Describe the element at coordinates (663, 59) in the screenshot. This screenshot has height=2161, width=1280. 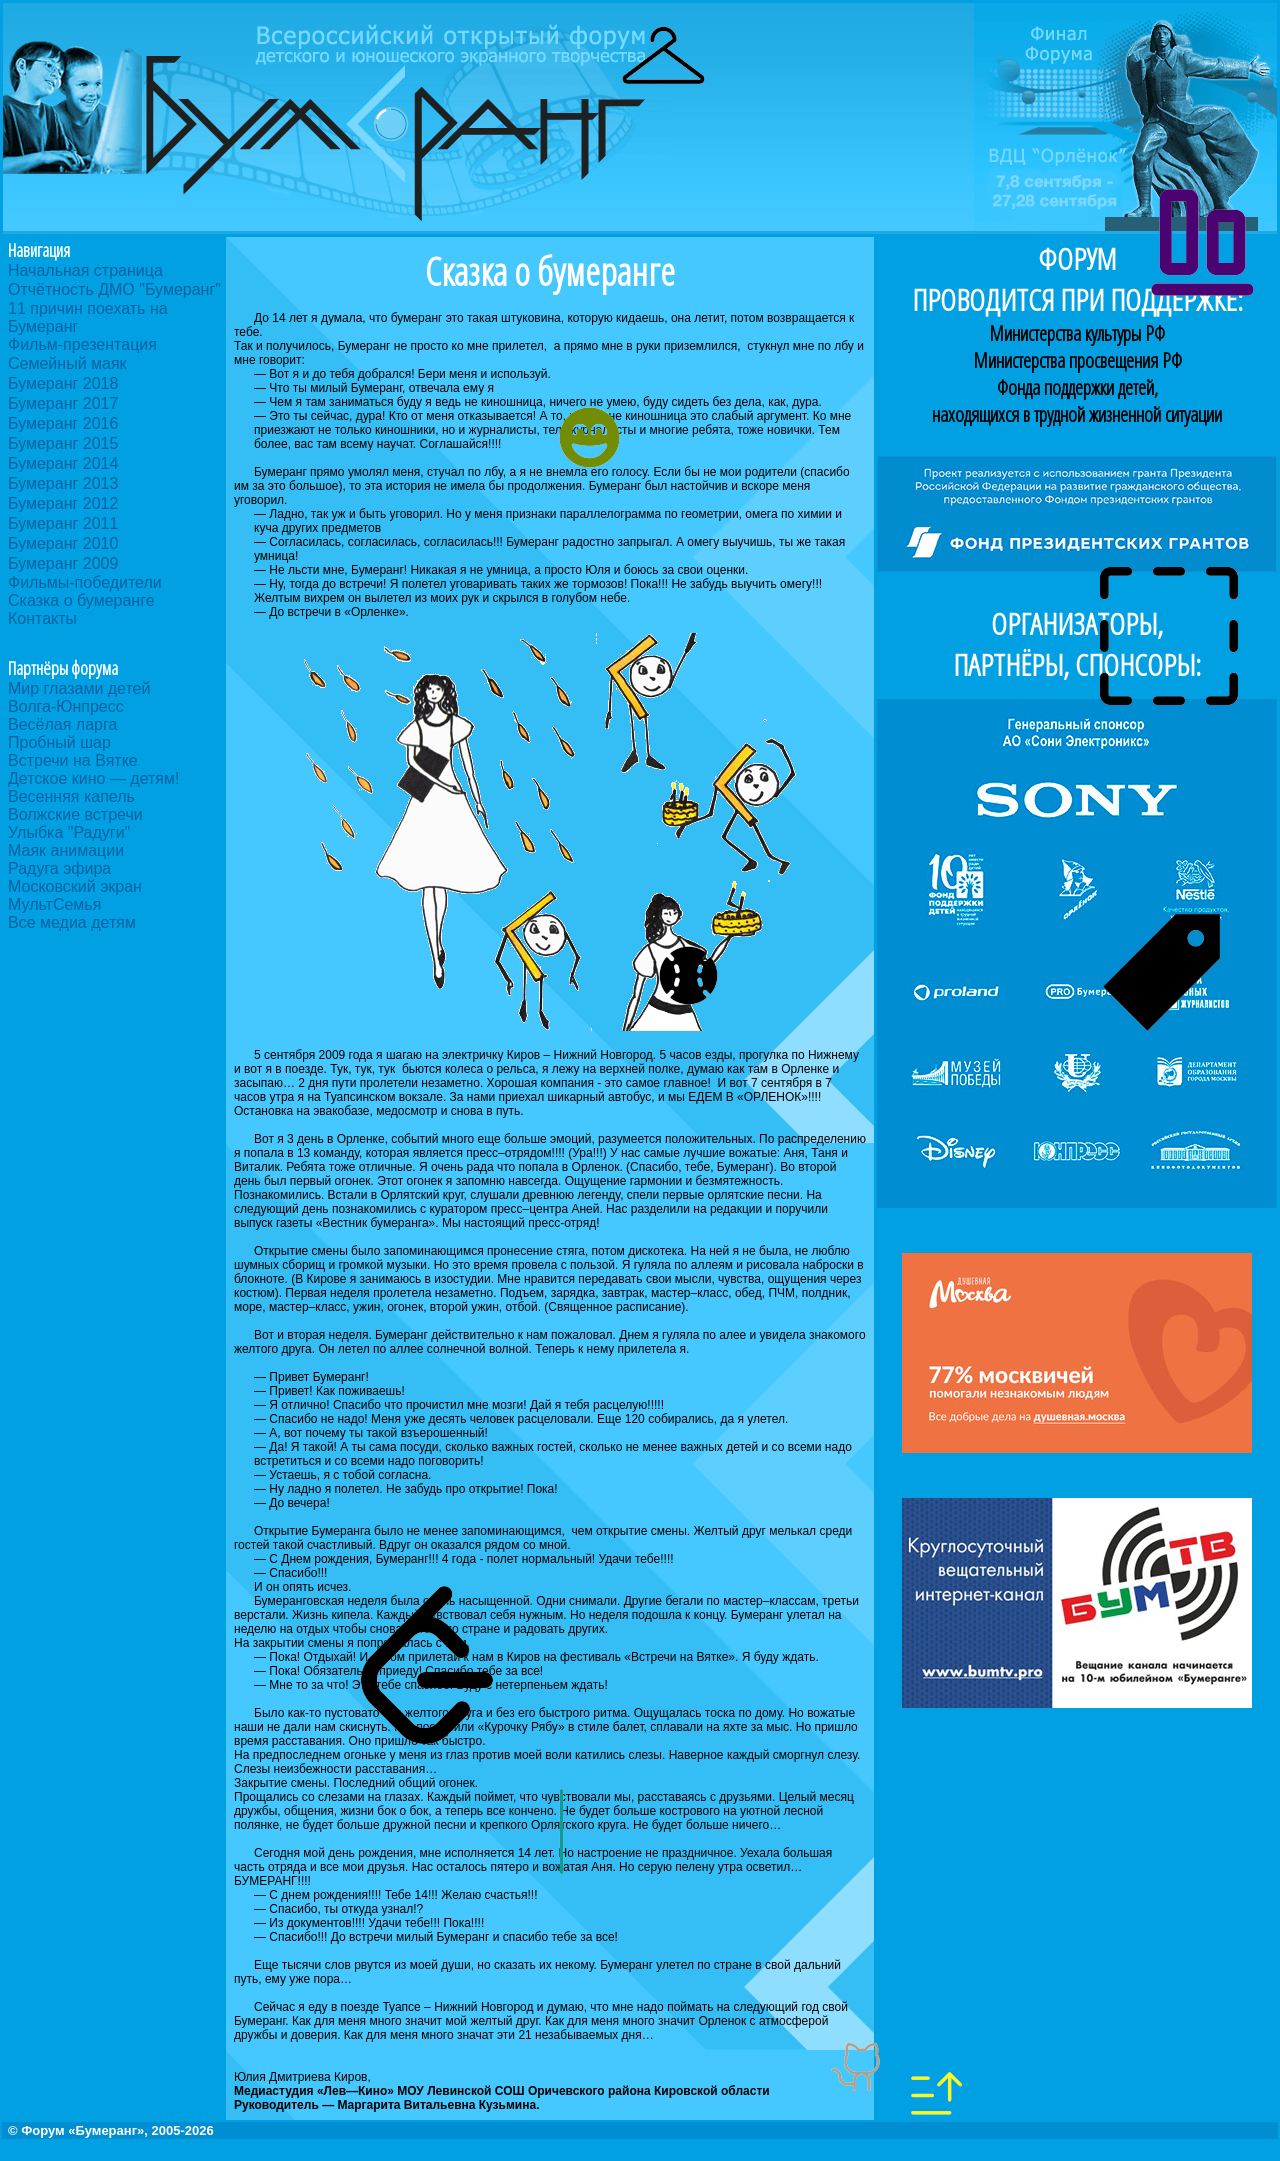
I see `access wardrobe or clothing options` at that location.